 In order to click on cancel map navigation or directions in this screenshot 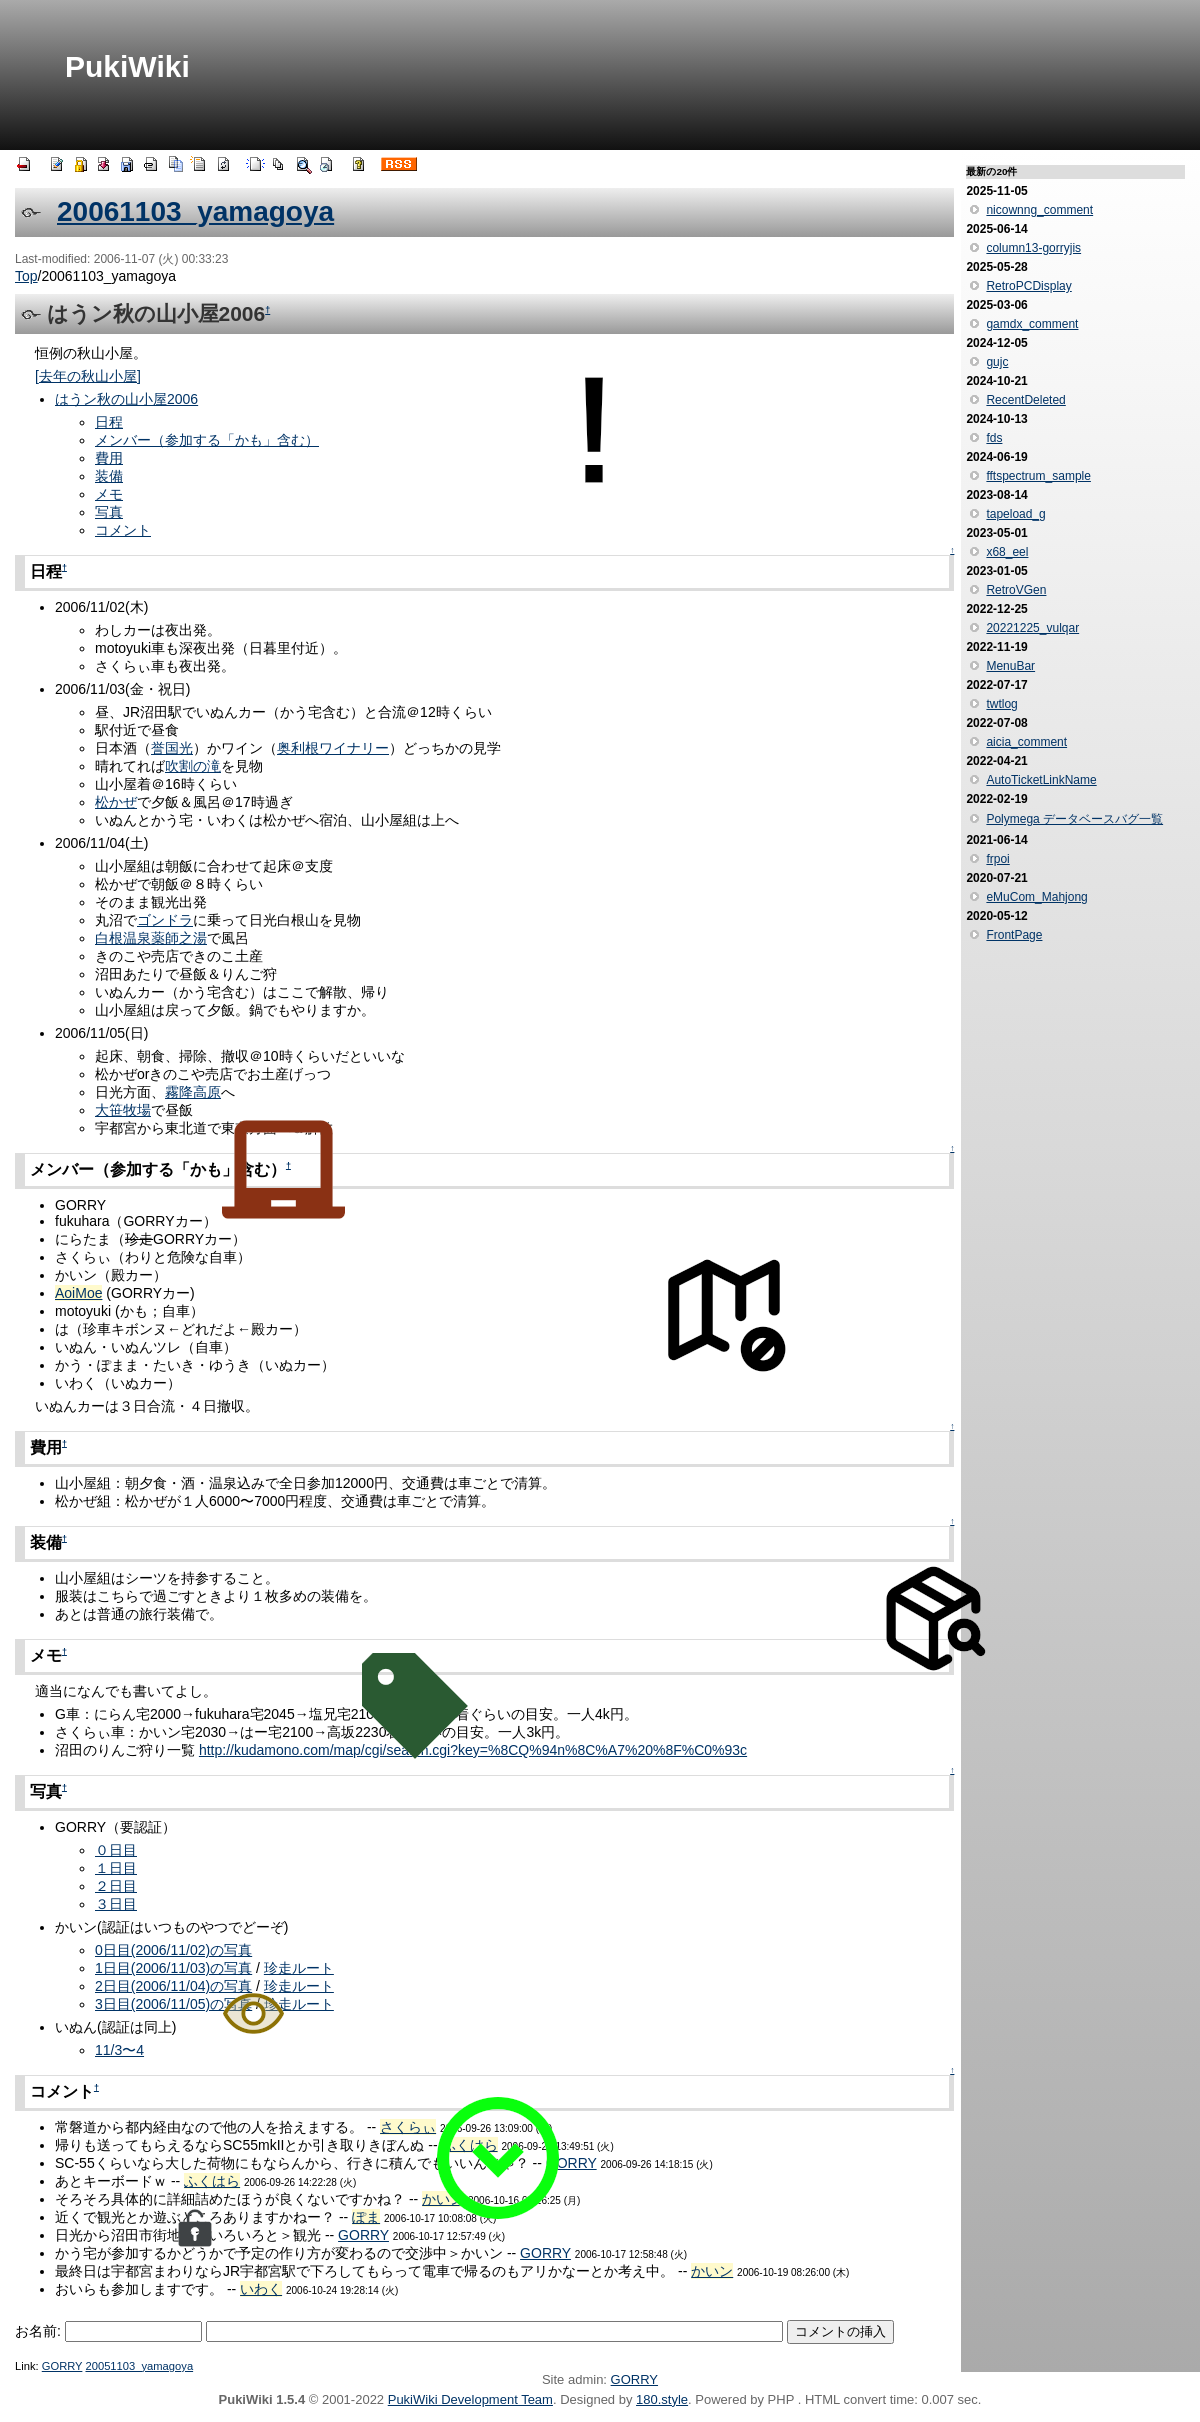, I will do `click(724, 1310)`.